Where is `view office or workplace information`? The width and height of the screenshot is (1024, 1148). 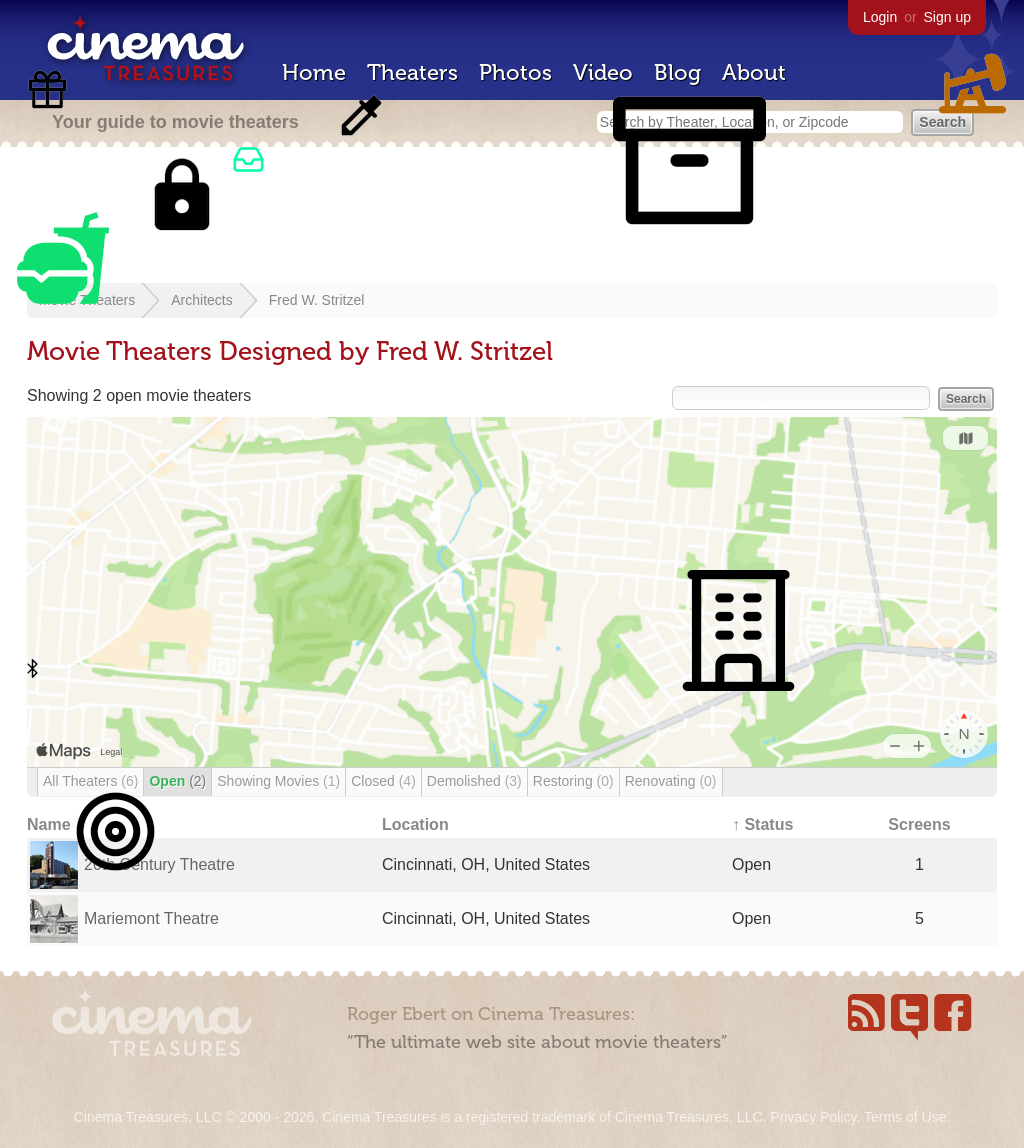 view office or workplace information is located at coordinates (738, 630).